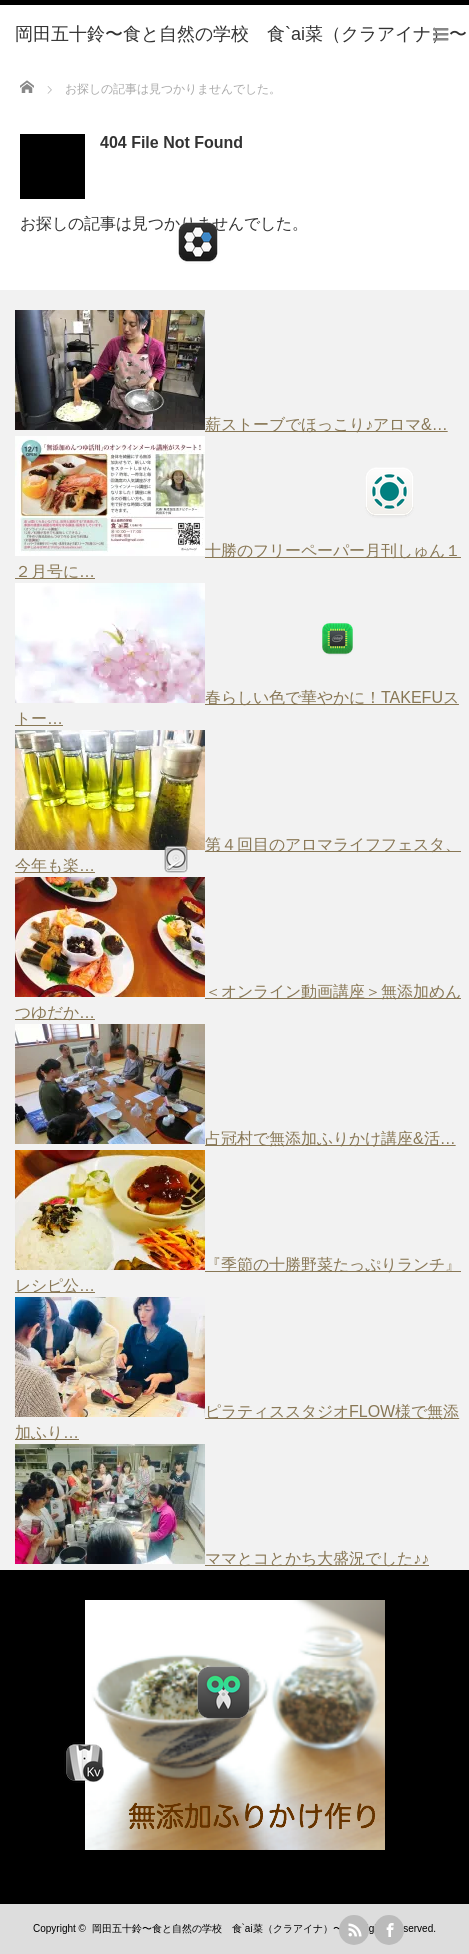 The height and width of the screenshot is (1954, 469). What do you see at coordinates (223, 1692) in the screenshot?
I see `open copyq clipboard manager` at bounding box center [223, 1692].